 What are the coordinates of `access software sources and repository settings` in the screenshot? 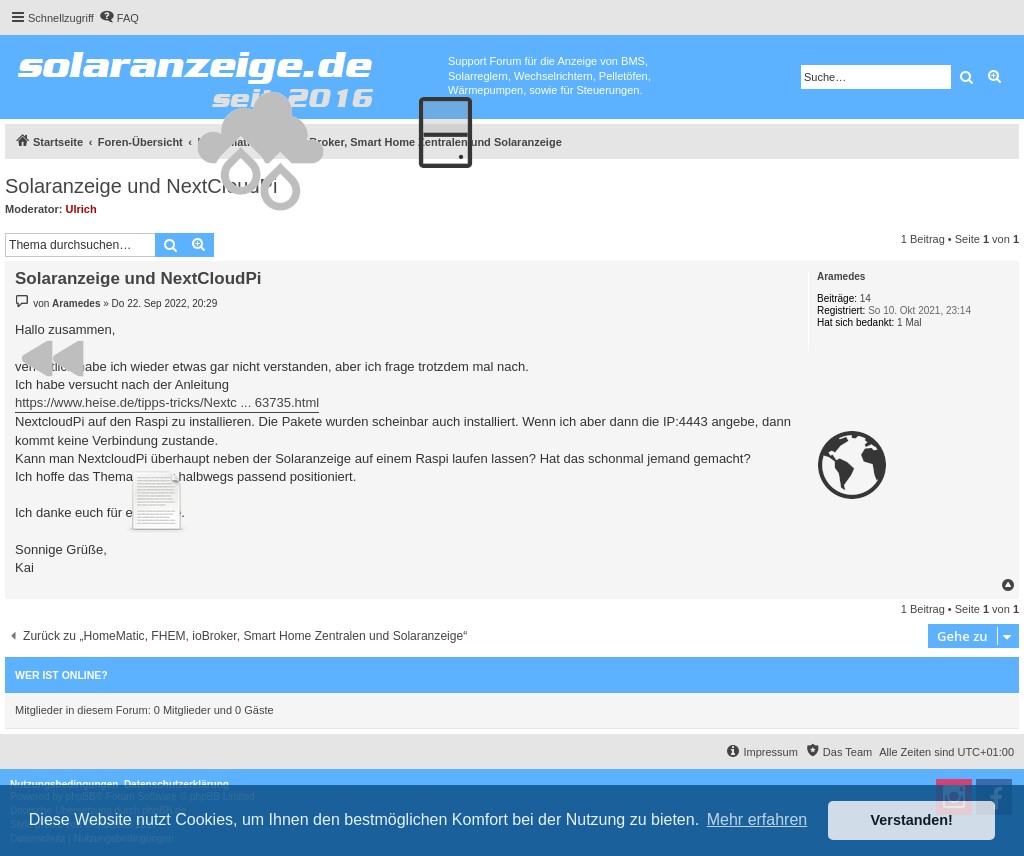 It's located at (852, 465).